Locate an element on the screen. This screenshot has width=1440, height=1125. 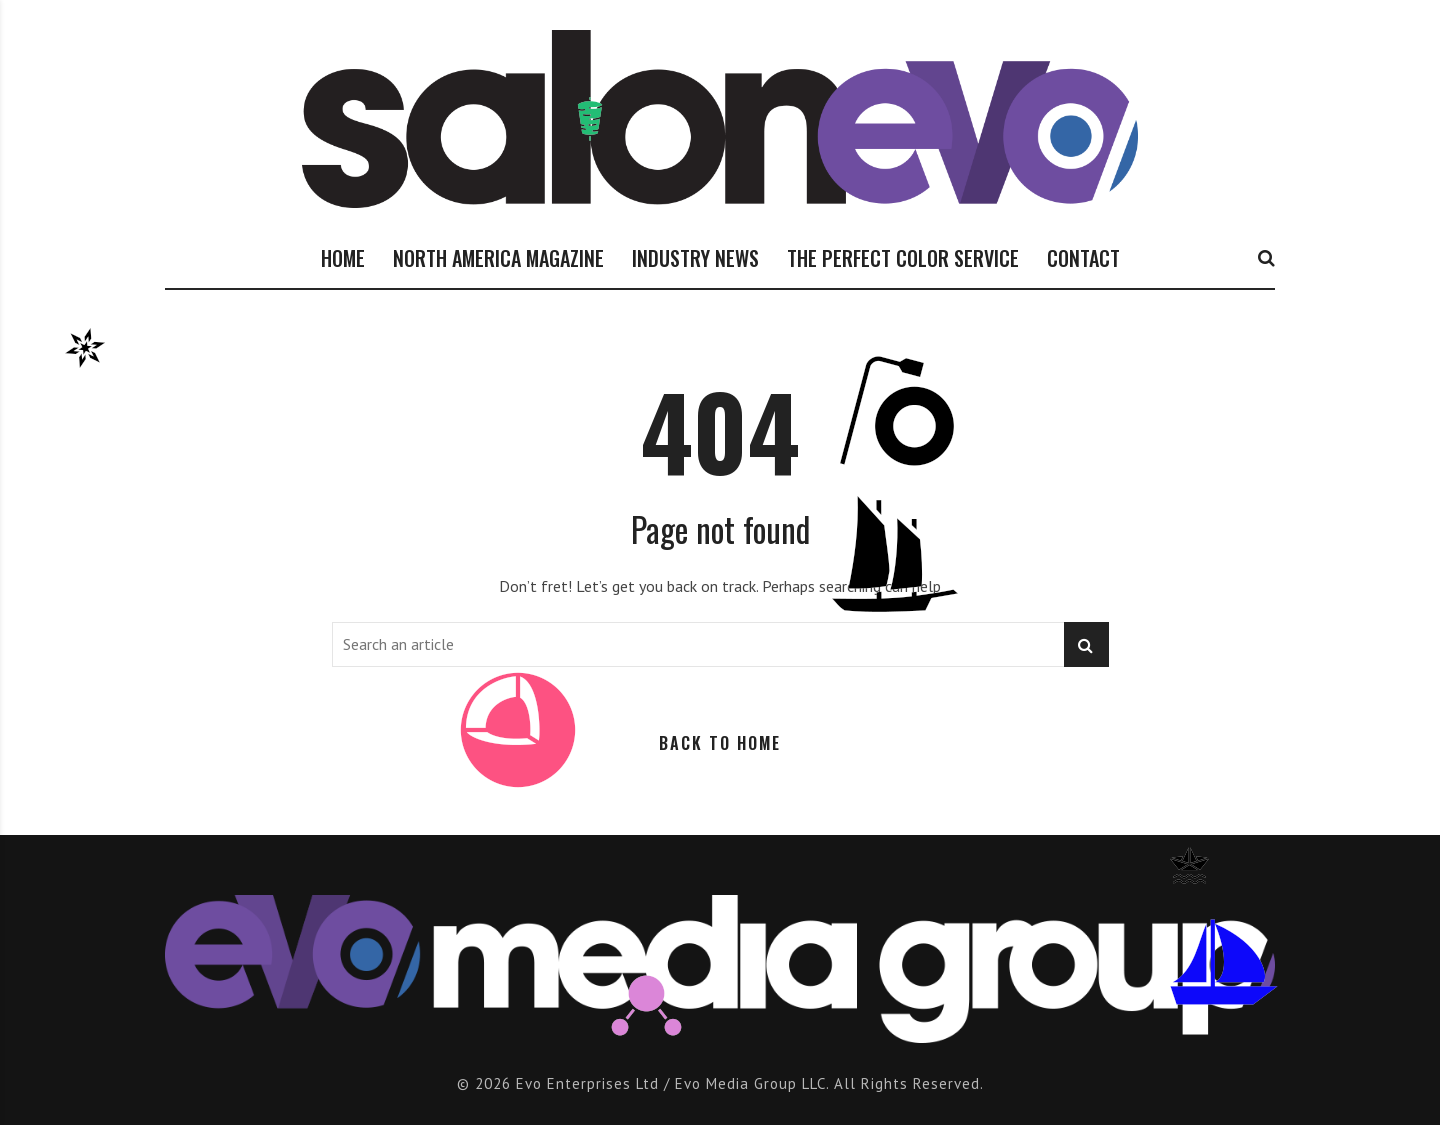
mark item as favorite is located at coordinates (85, 348).